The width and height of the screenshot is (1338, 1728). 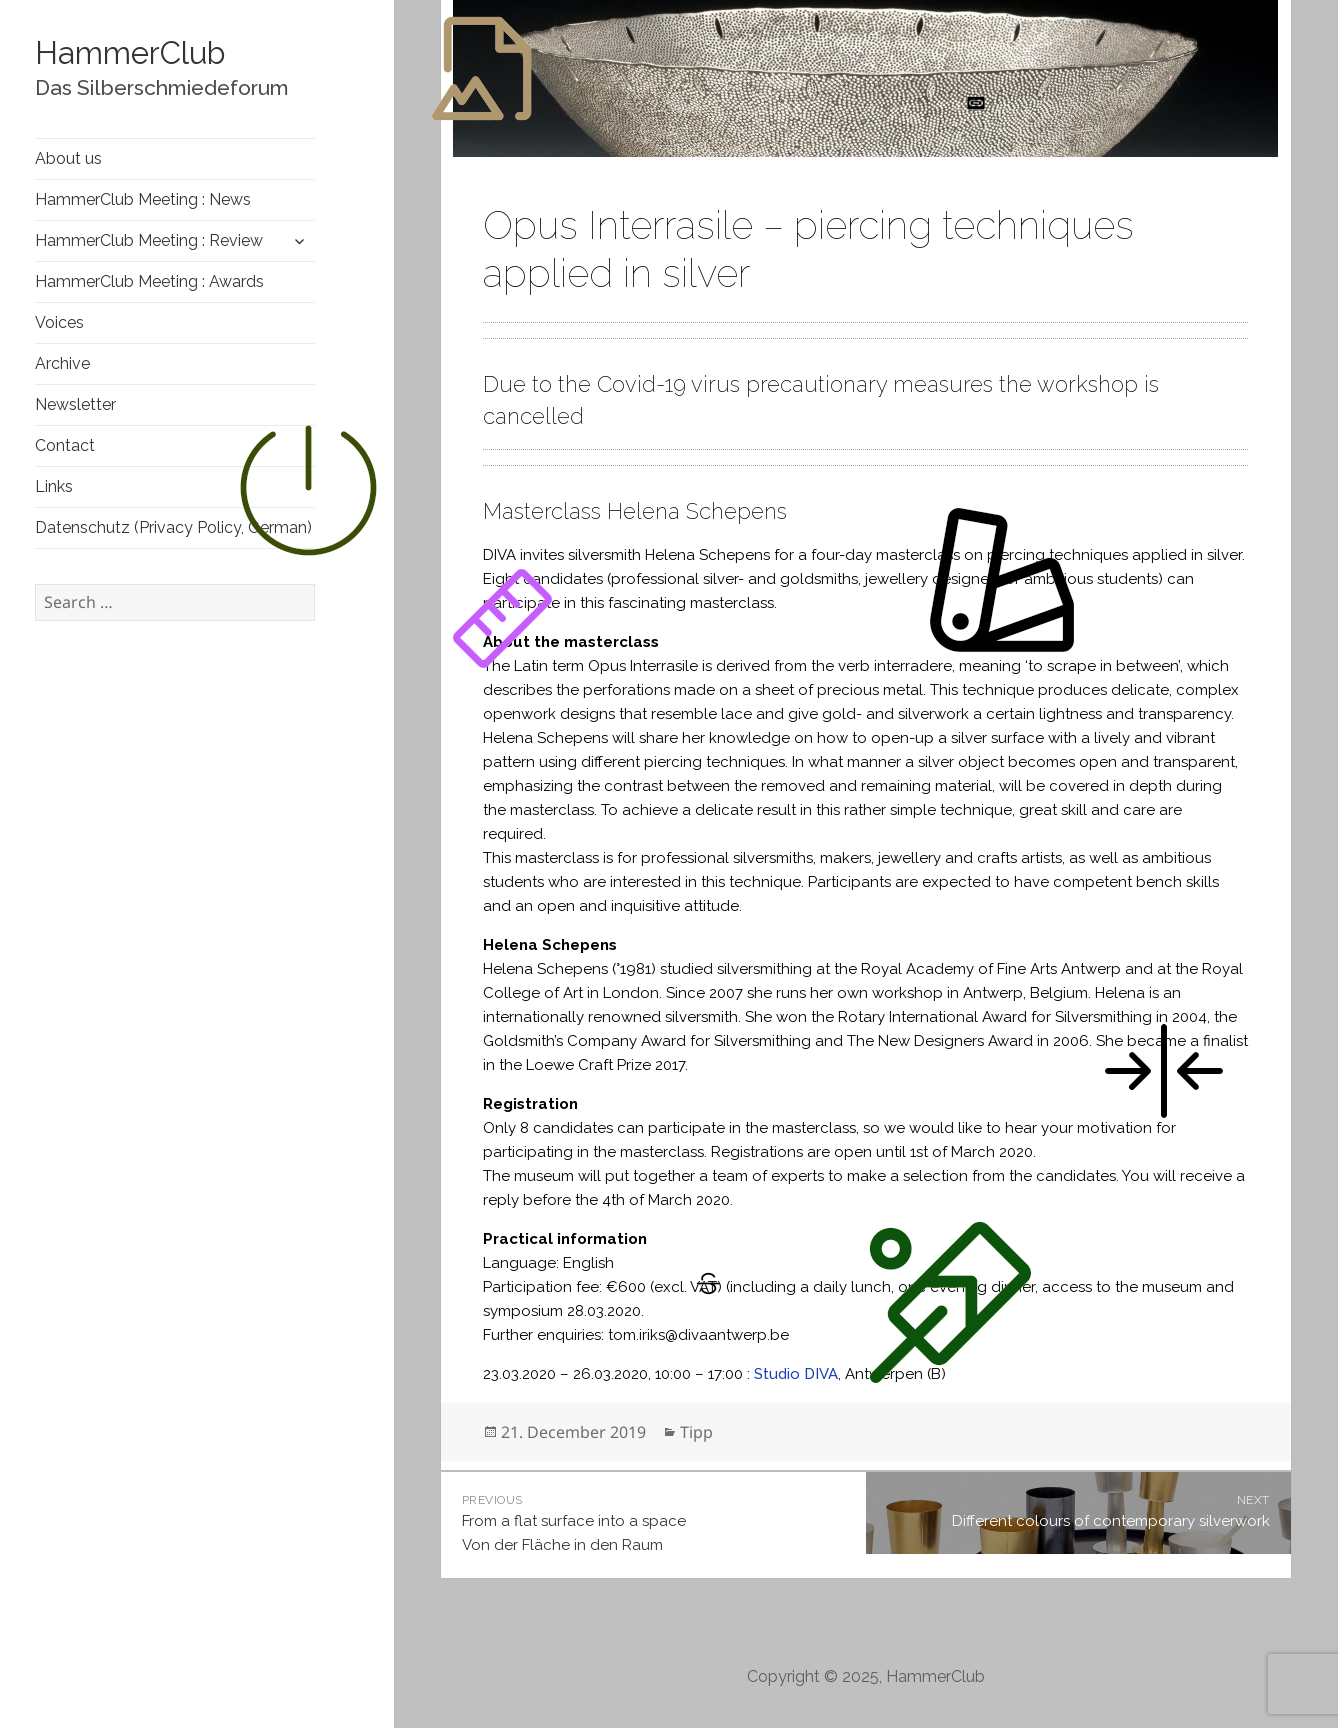 I want to click on view image file, so click(x=487, y=68).